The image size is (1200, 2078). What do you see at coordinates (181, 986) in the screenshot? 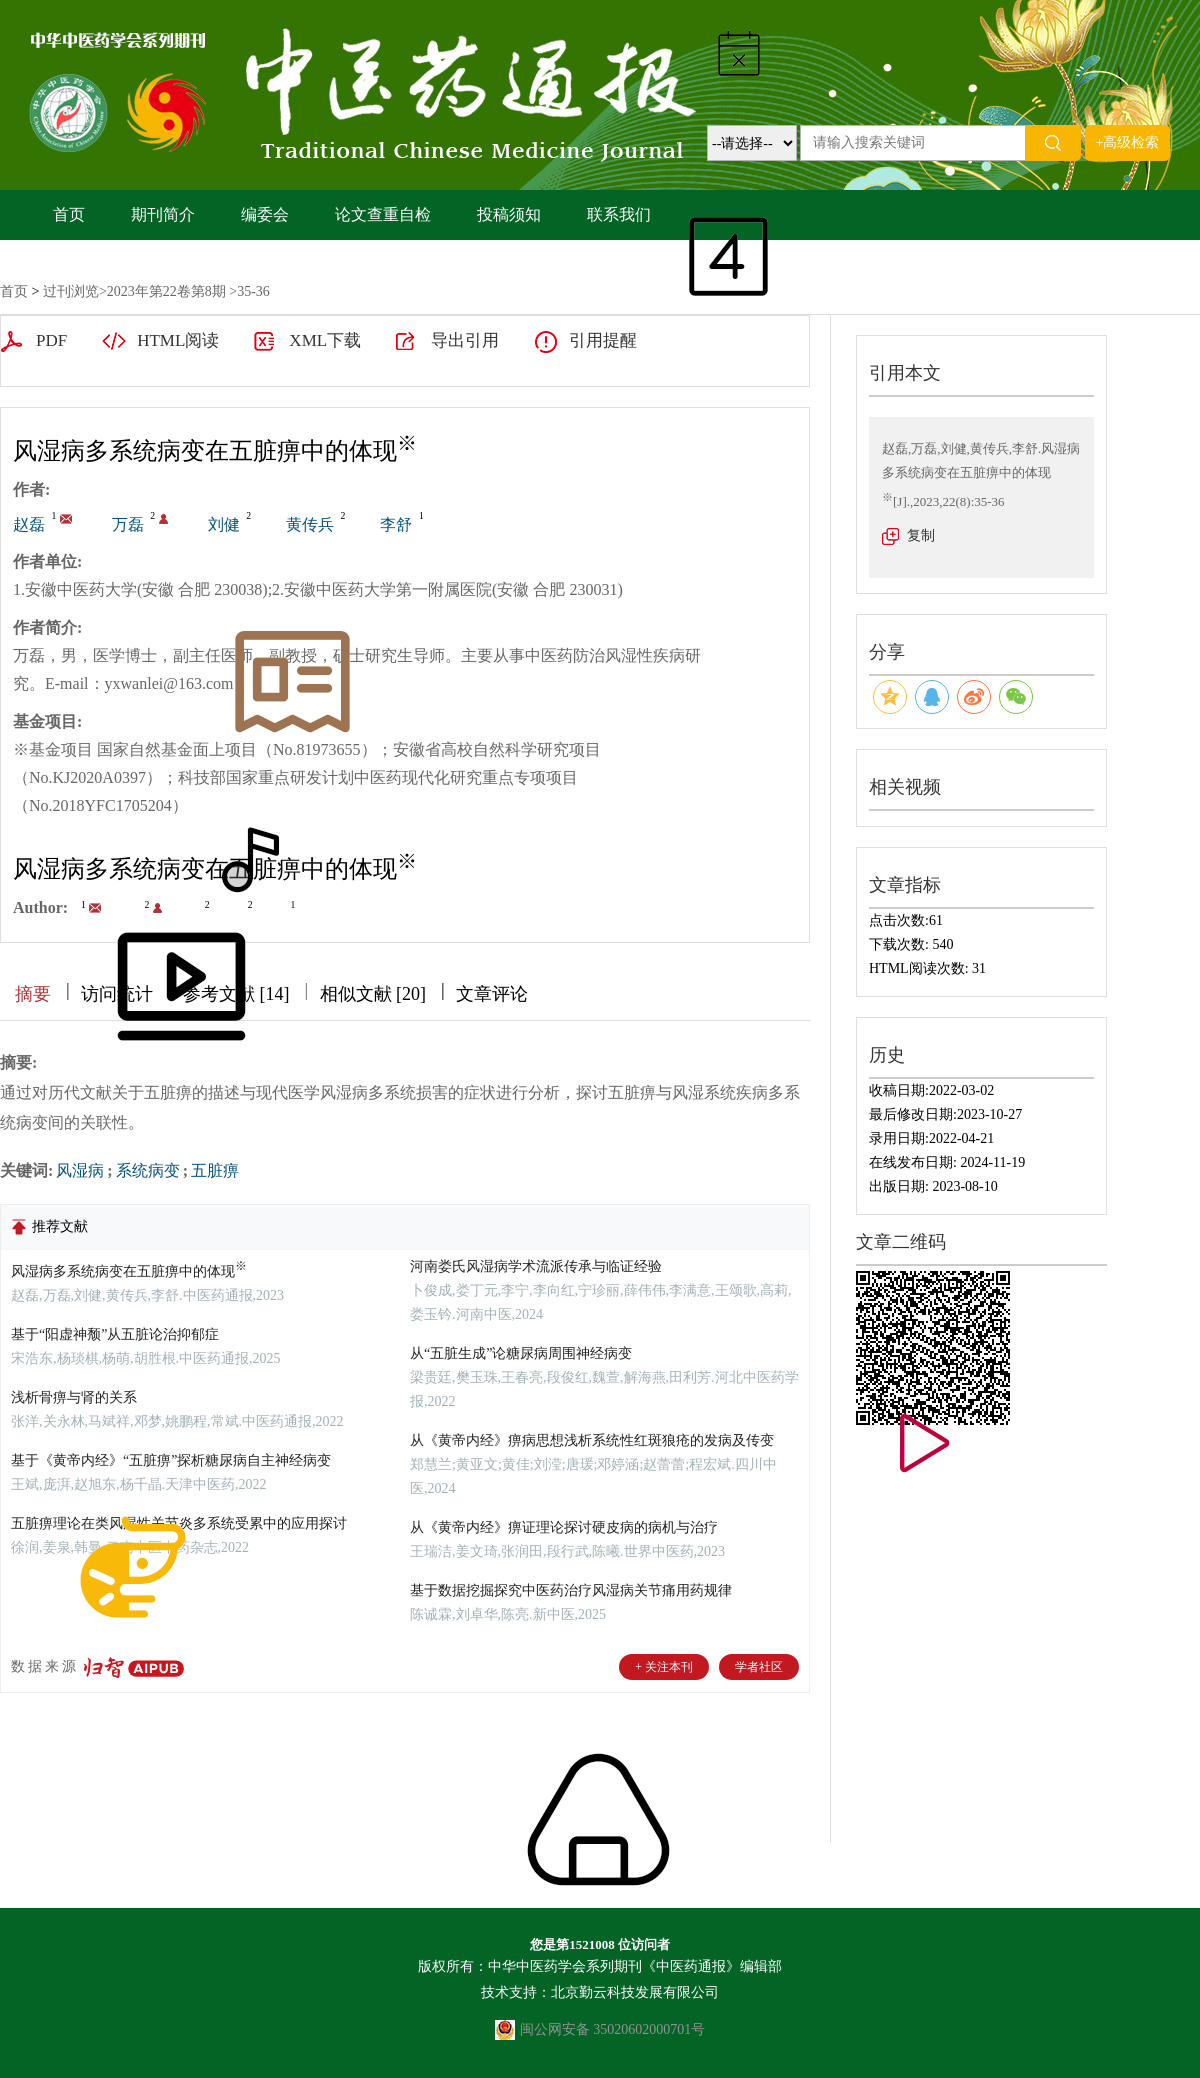
I see `play or watch a video` at bounding box center [181, 986].